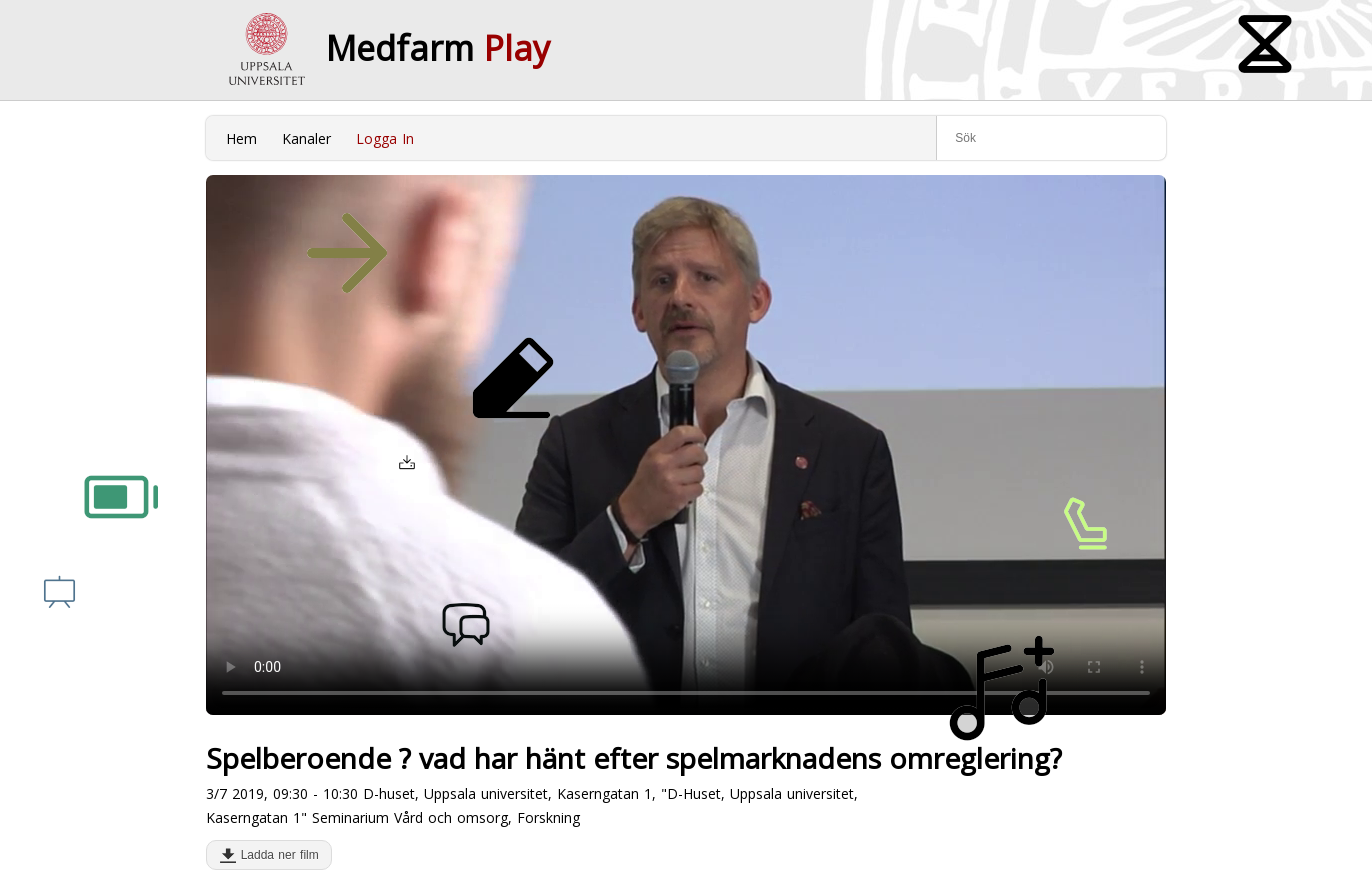 Image resolution: width=1372 pixels, height=890 pixels. I want to click on select a seat for your reservation, so click(1084, 523).